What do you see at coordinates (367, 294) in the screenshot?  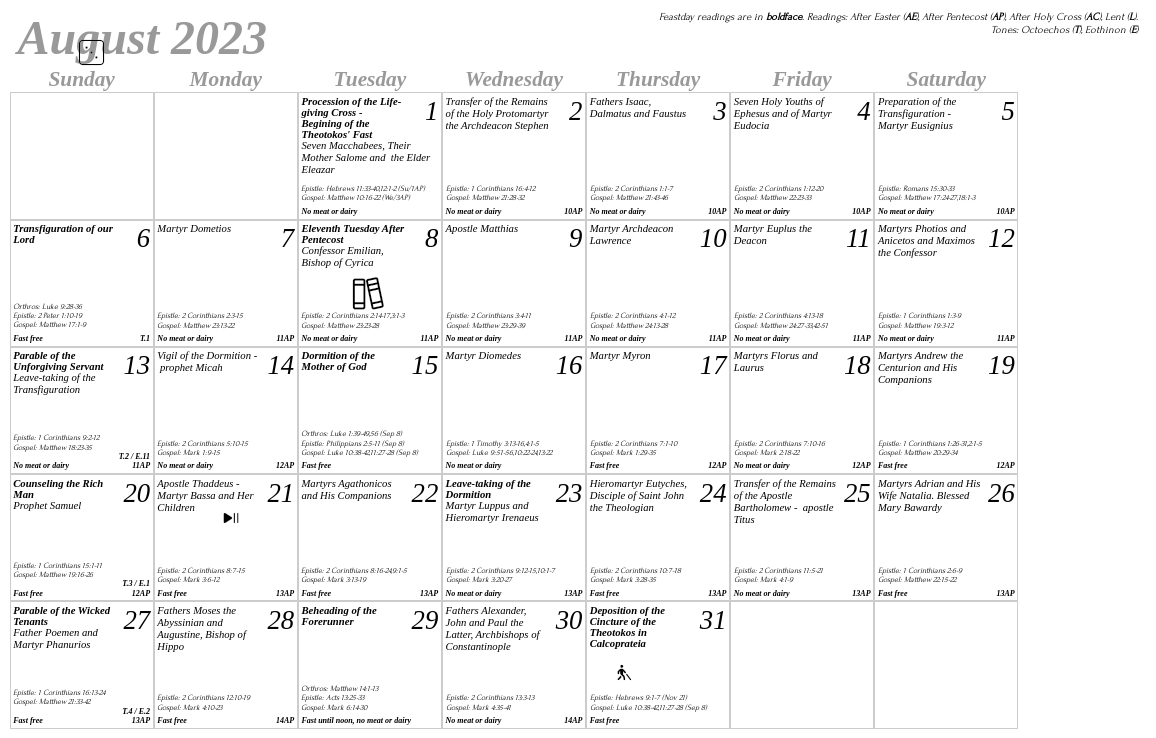 I see `access your library or bookshelf` at bounding box center [367, 294].